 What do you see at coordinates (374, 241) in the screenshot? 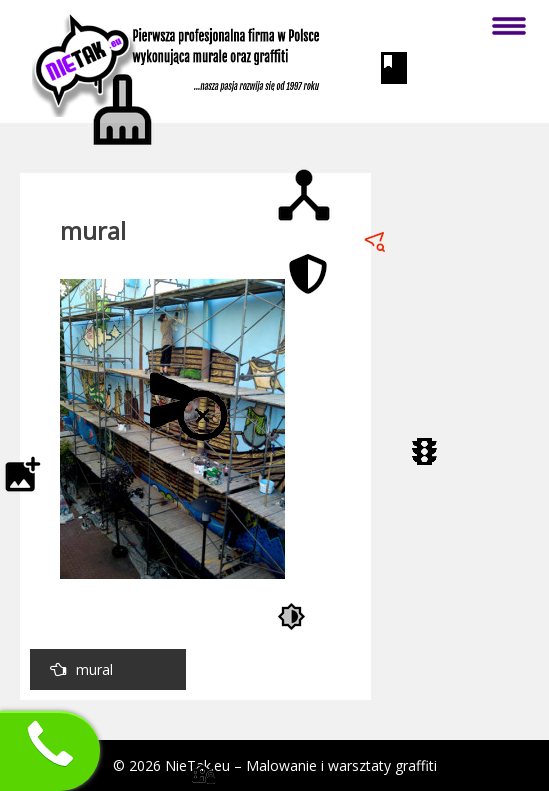
I see `search for a location on the map` at bounding box center [374, 241].